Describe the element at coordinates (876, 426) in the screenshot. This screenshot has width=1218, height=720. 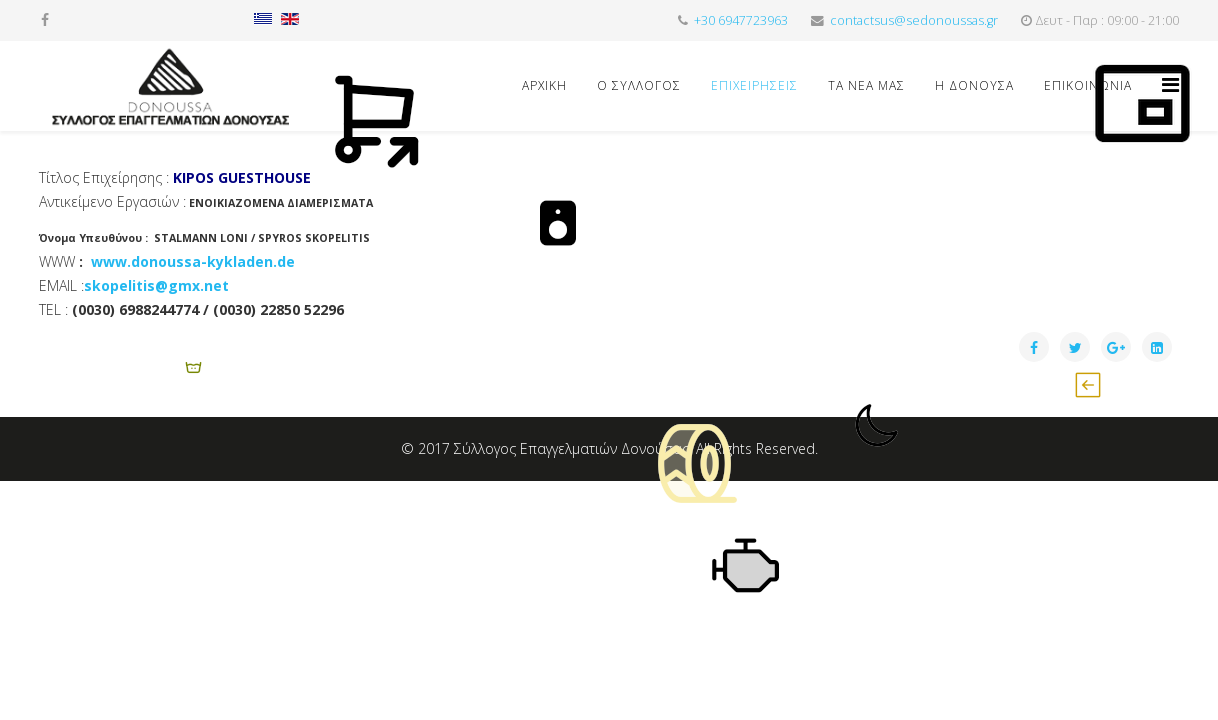
I see `switch to dark mode` at that location.